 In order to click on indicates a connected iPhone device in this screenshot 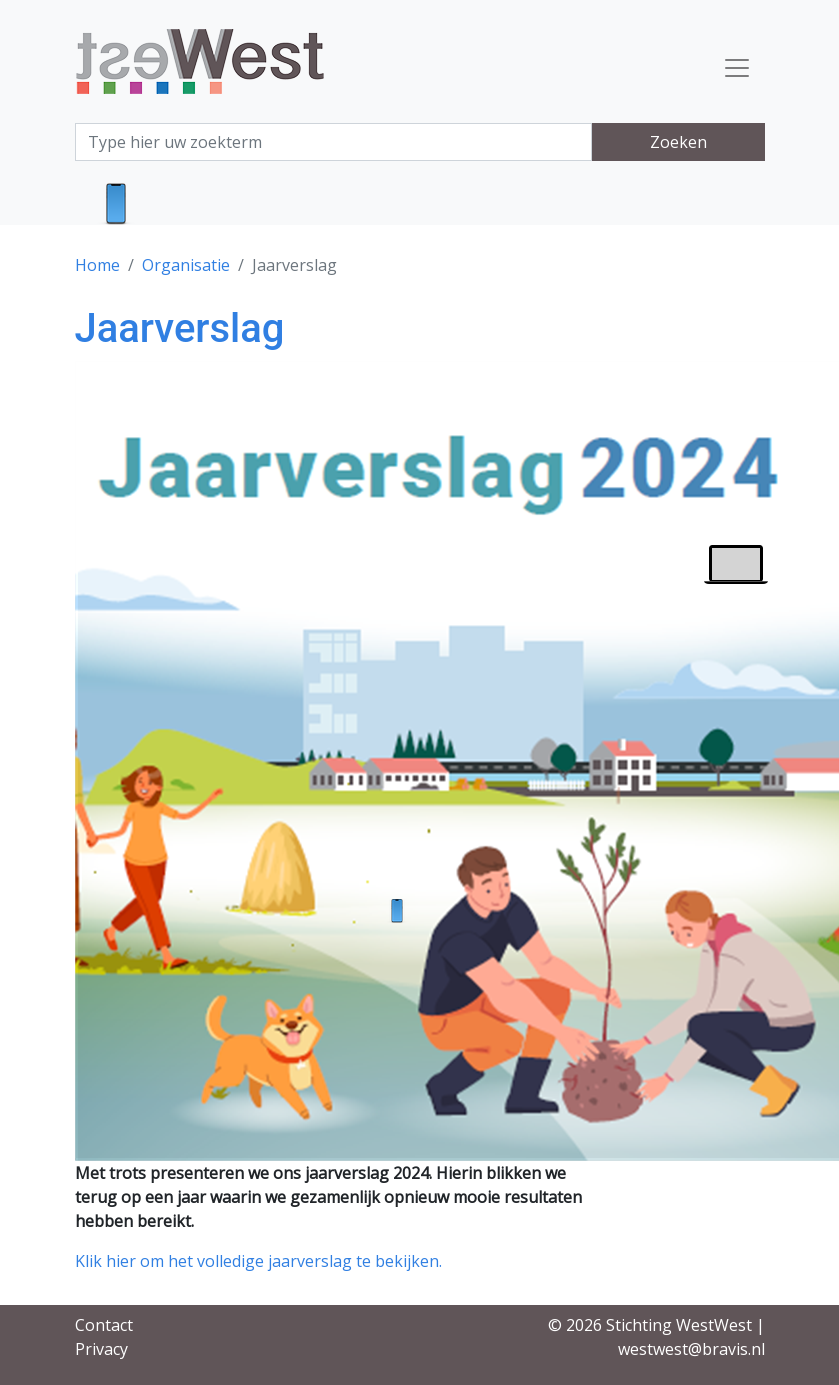, I will do `click(397, 911)`.